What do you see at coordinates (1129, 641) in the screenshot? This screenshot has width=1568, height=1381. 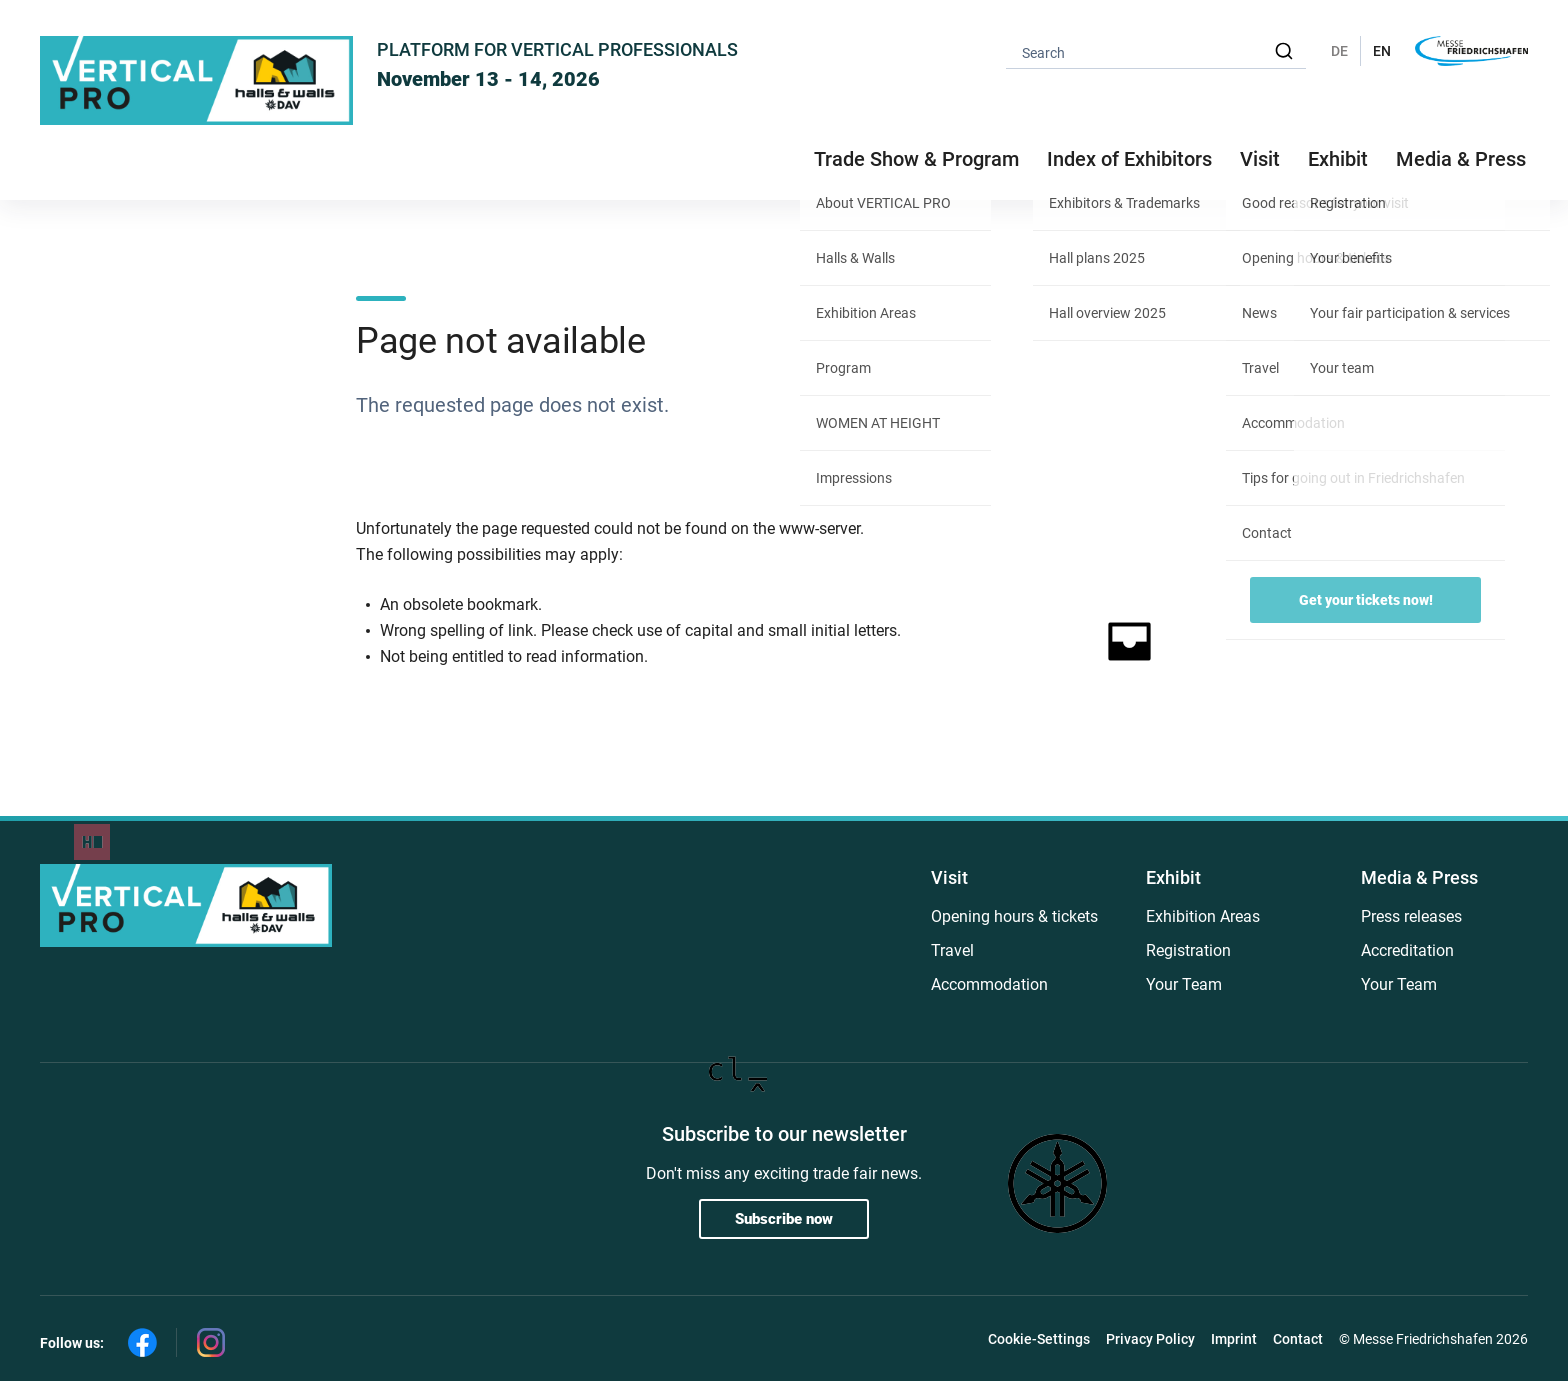 I see `view your inbox messages` at bounding box center [1129, 641].